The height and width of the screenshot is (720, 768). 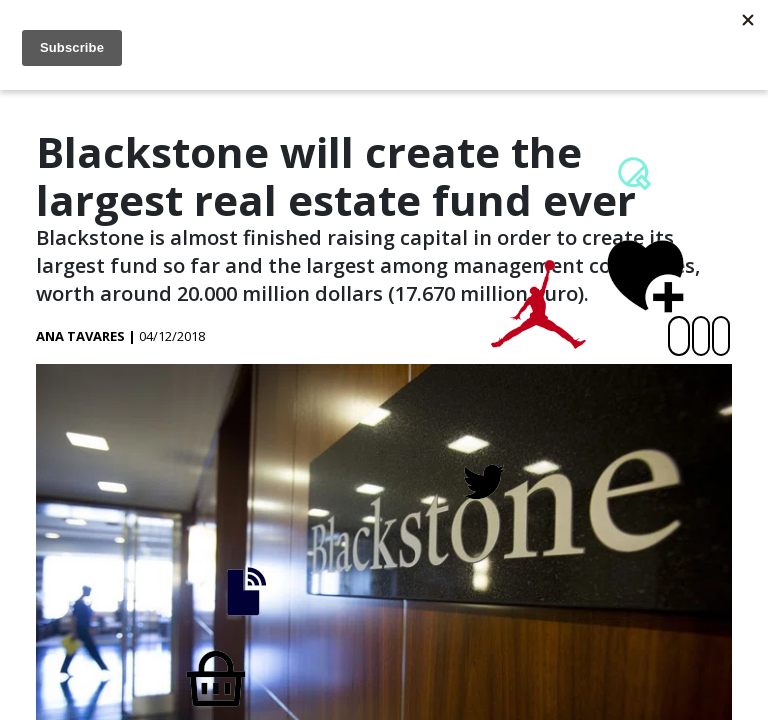 What do you see at coordinates (645, 274) in the screenshot?
I see `add to favorites` at bounding box center [645, 274].